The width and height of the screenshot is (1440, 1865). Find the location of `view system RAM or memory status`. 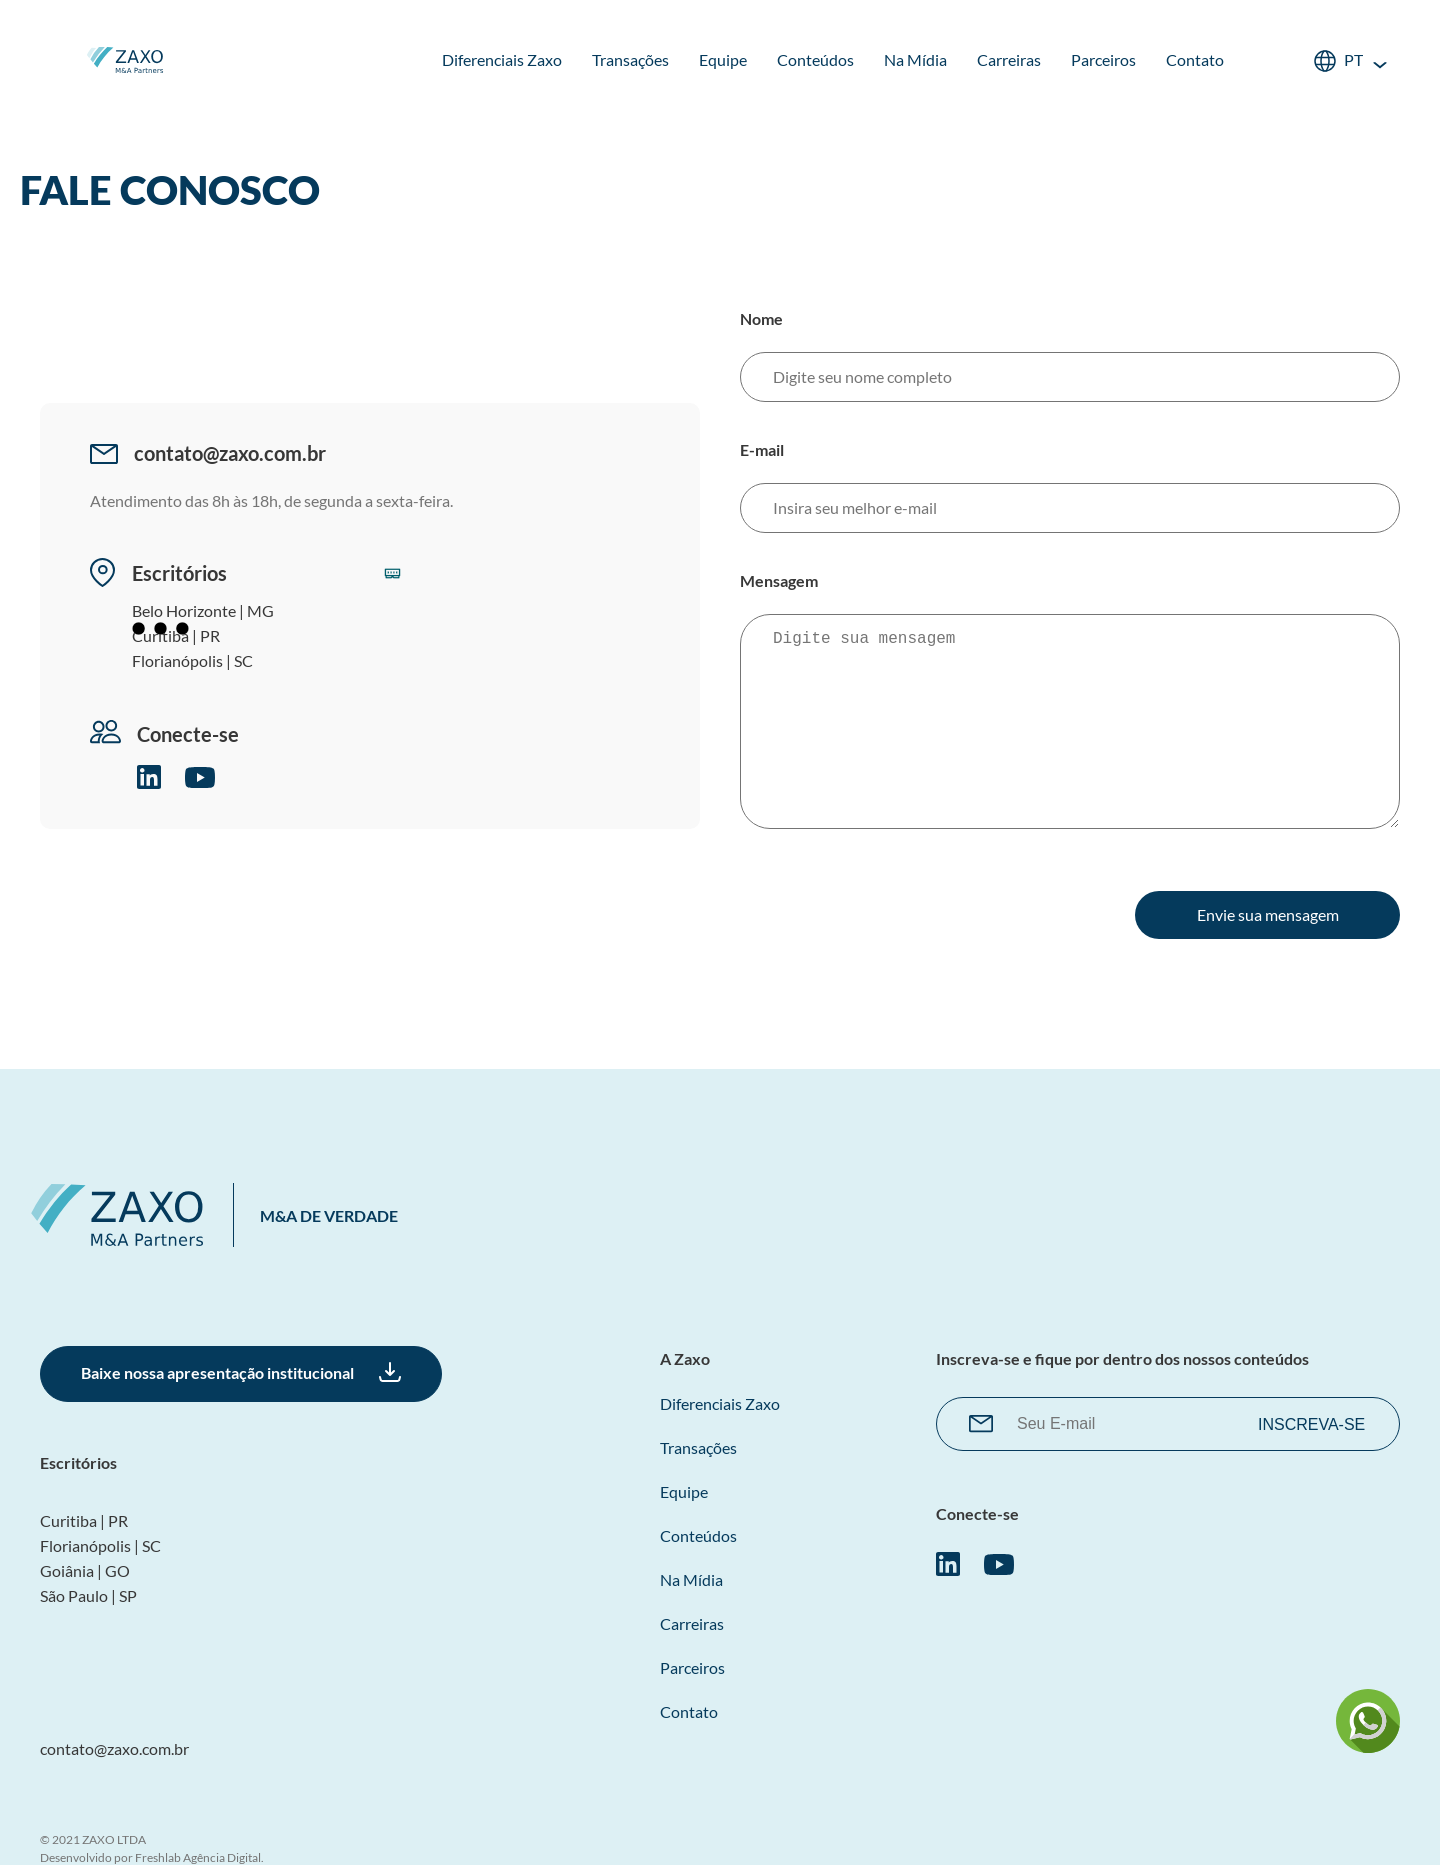

view system RAM or memory status is located at coordinates (392, 573).